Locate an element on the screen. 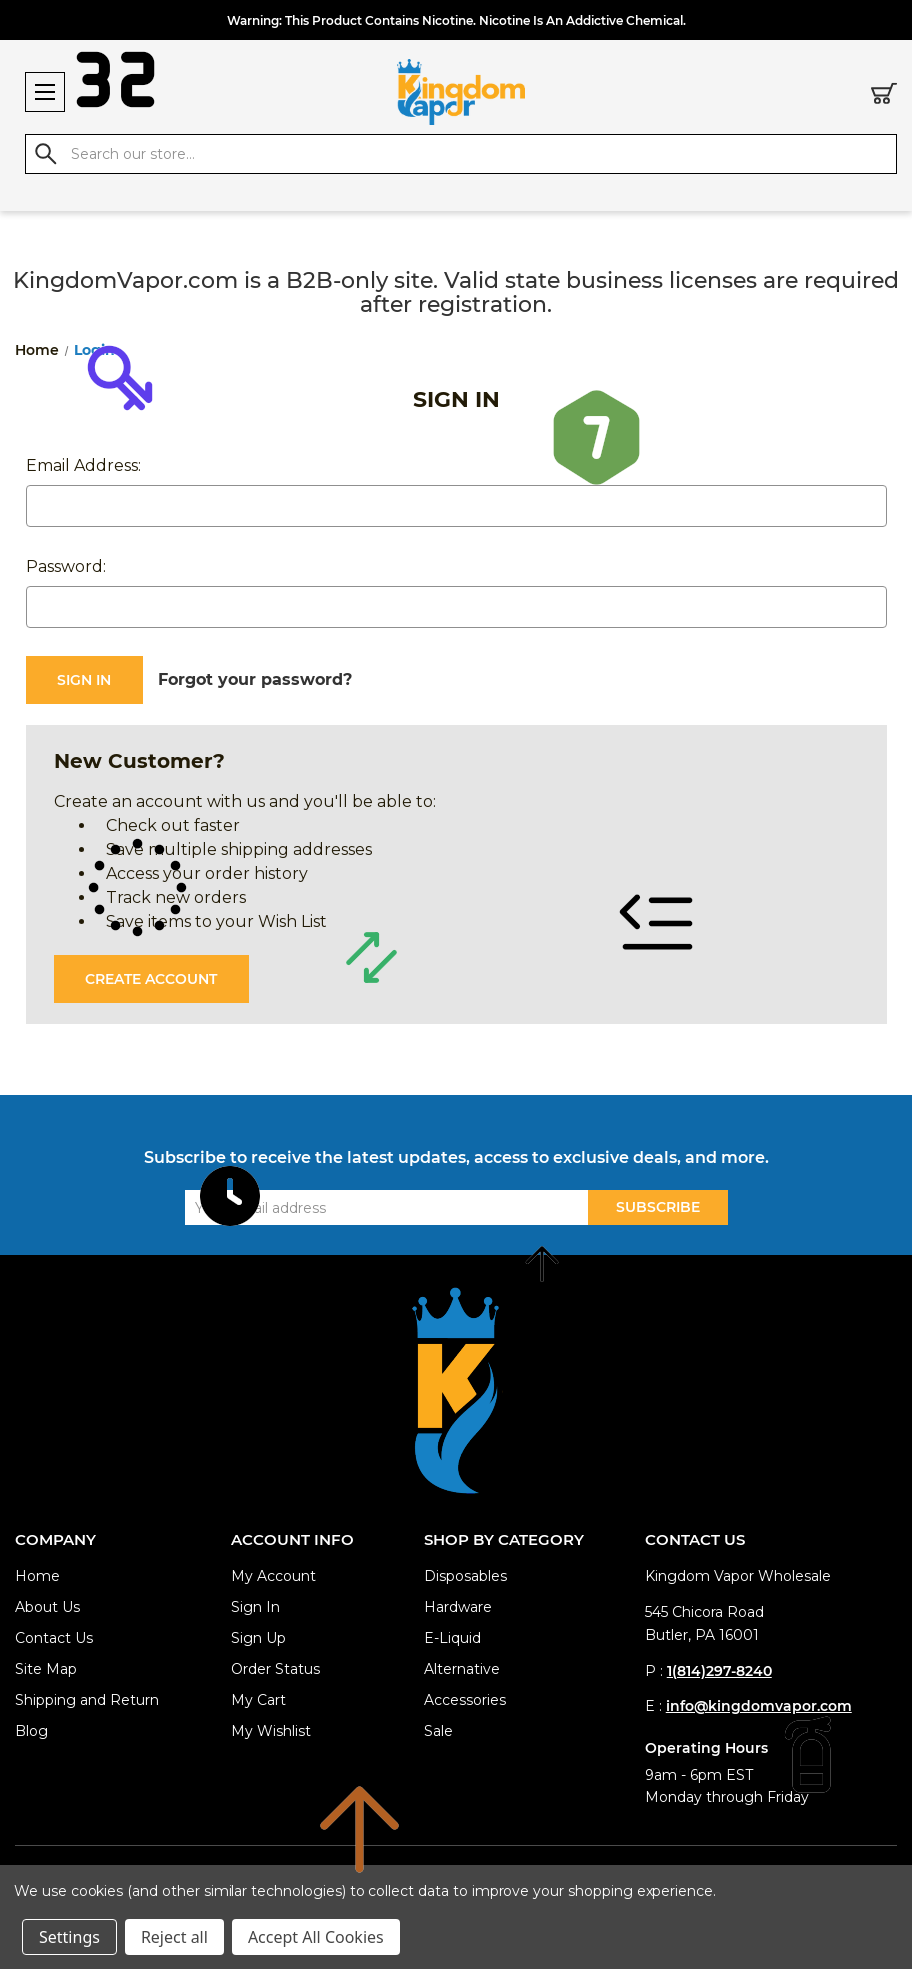  decrease text indentation is located at coordinates (657, 923).